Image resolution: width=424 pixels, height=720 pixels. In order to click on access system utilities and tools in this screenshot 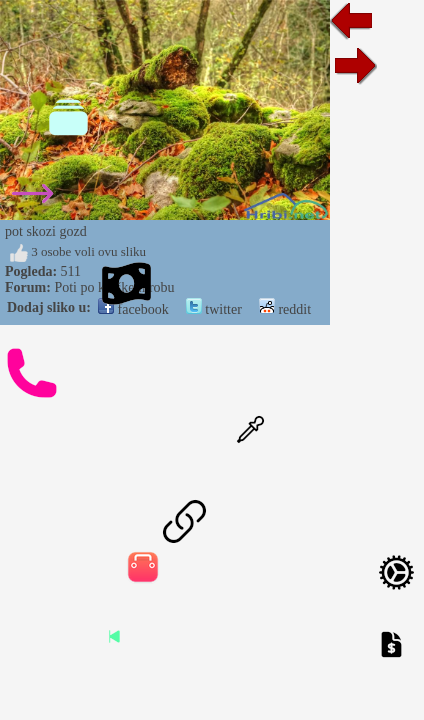, I will do `click(143, 567)`.